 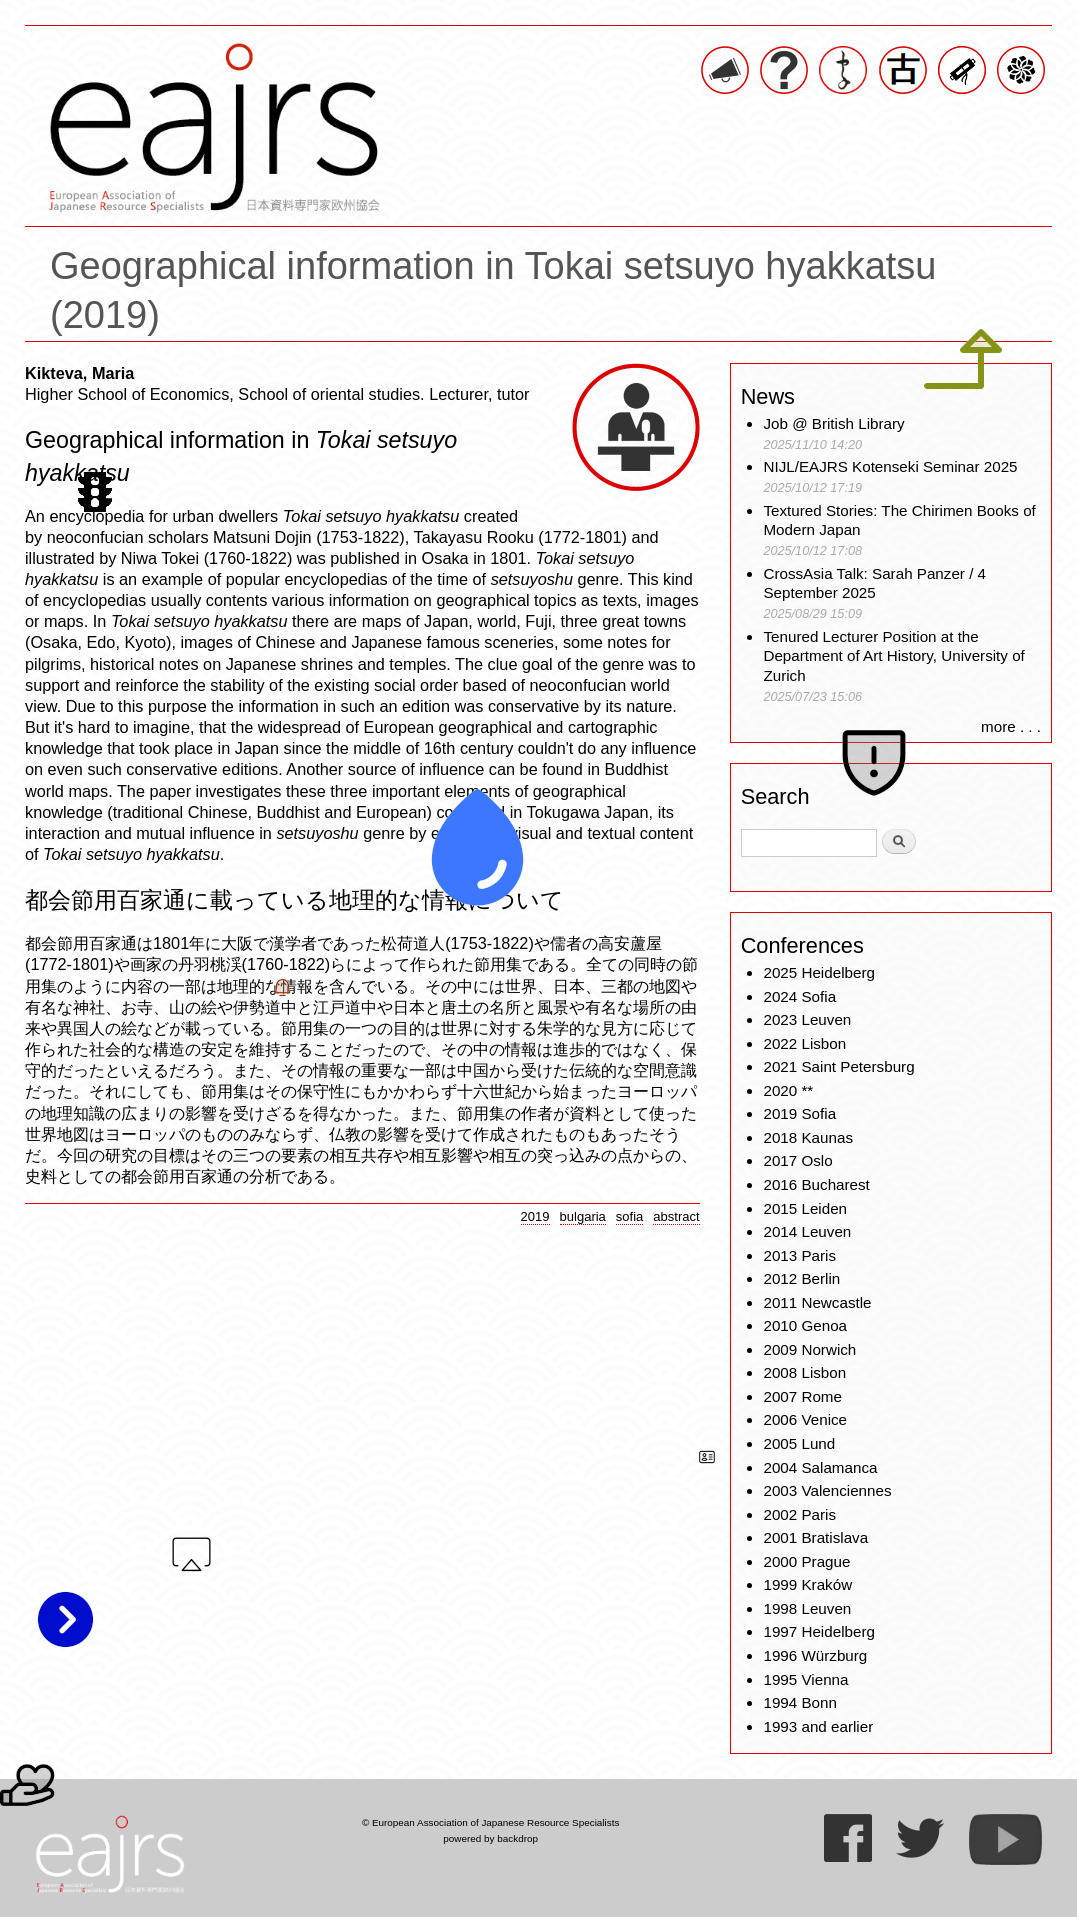 What do you see at coordinates (191, 1553) in the screenshot?
I see `stream content to an external display` at bounding box center [191, 1553].